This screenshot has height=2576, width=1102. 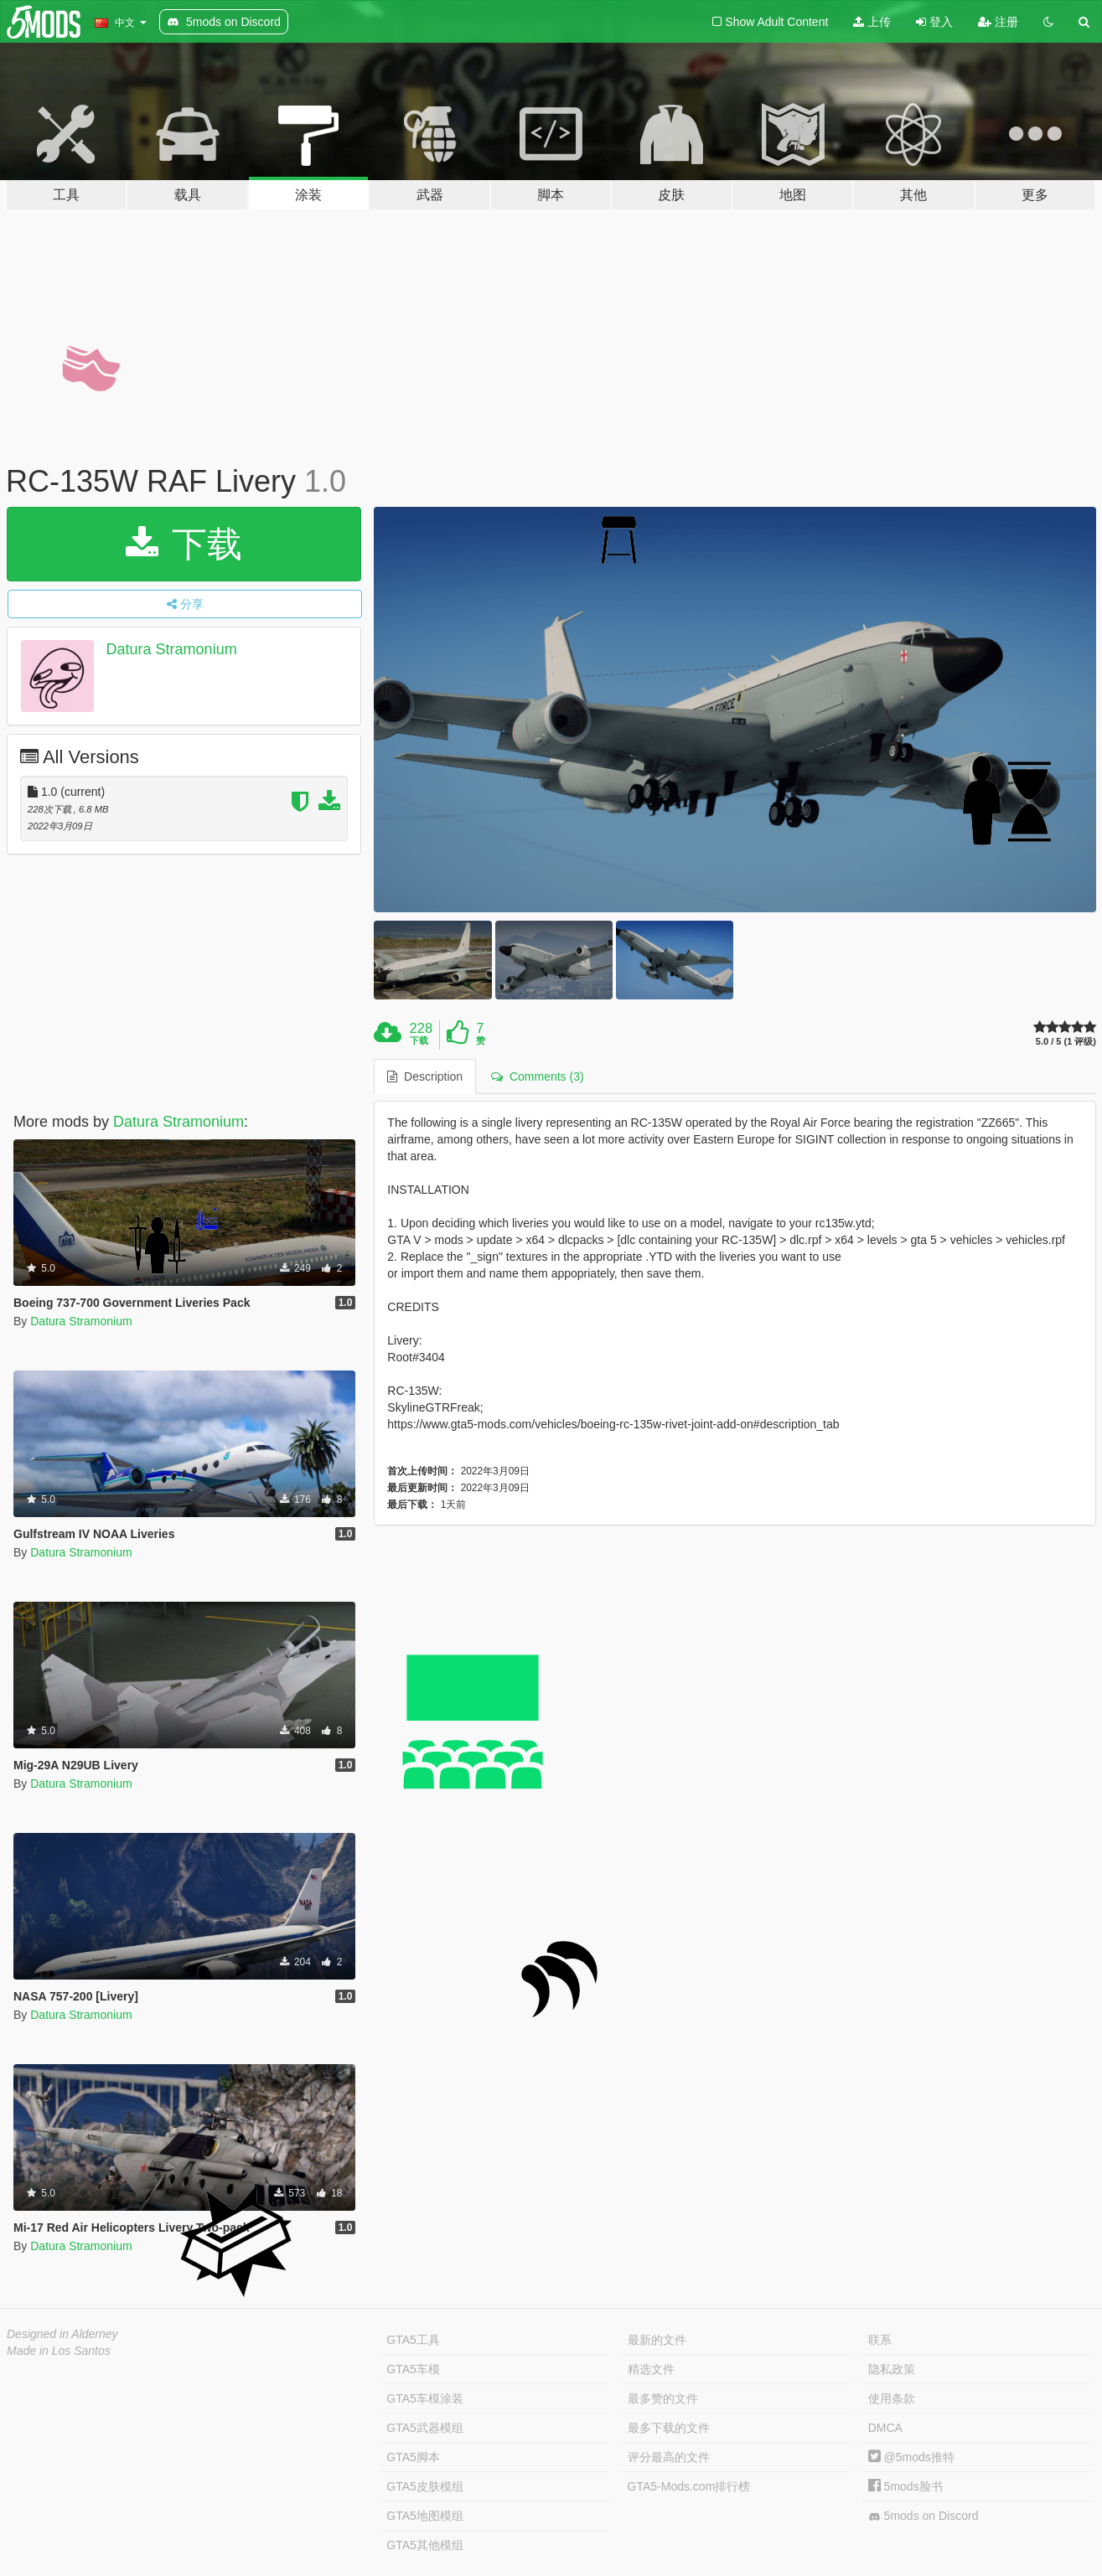 I want to click on select the master-of-arms character class, so click(x=157, y=1245).